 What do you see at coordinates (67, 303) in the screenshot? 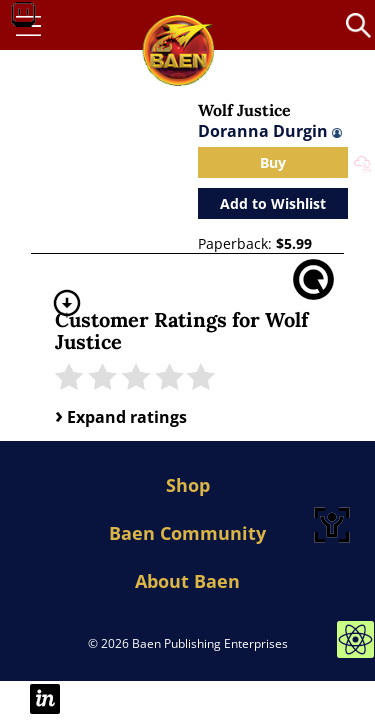
I see `download a file or content` at bounding box center [67, 303].